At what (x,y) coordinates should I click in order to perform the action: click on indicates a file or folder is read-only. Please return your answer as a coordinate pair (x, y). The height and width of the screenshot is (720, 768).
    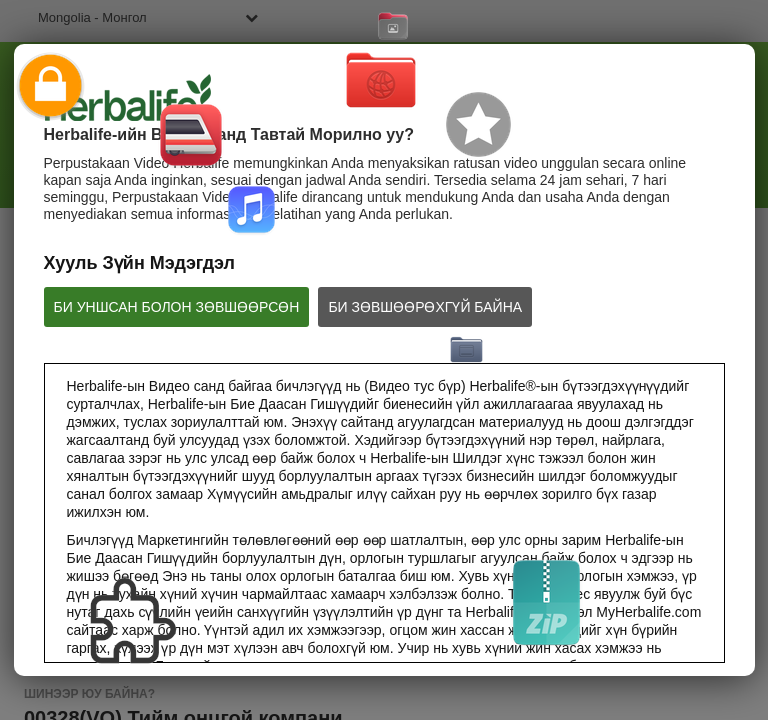
    Looking at the image, I should click on (50, 85).